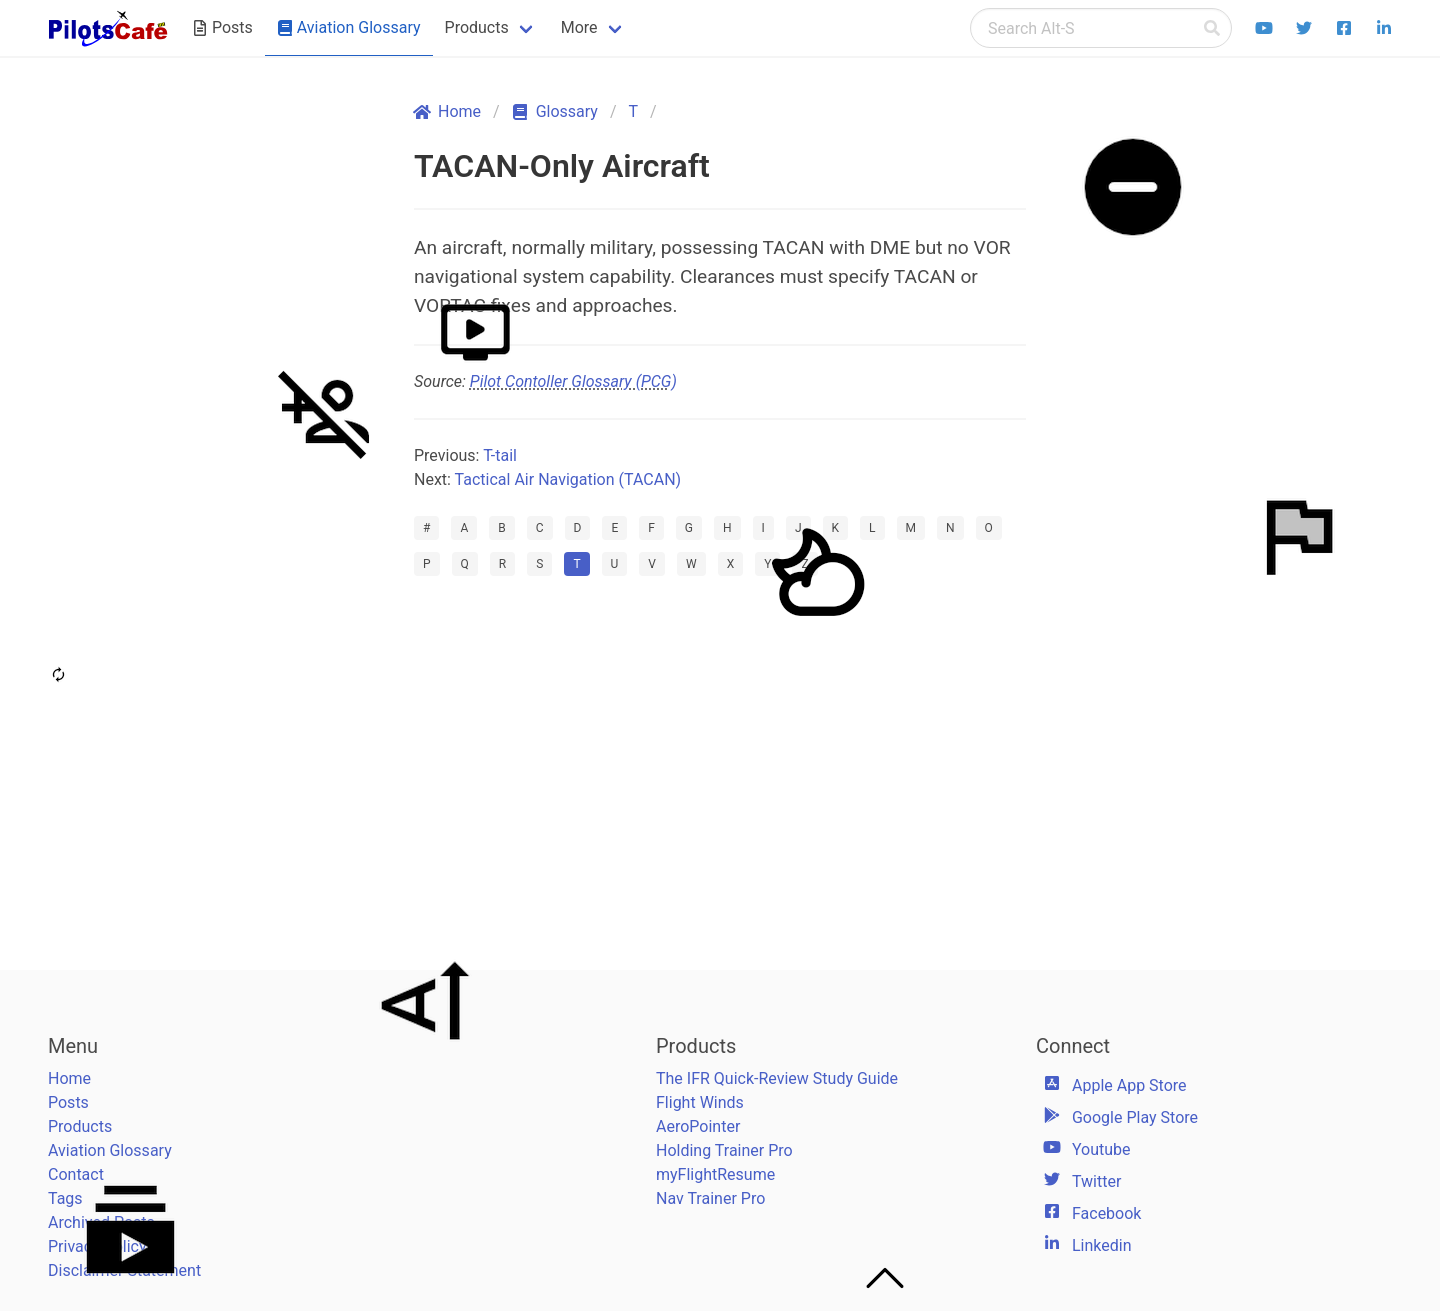  I want to click on remove an item from a list, so click(1133, 187).